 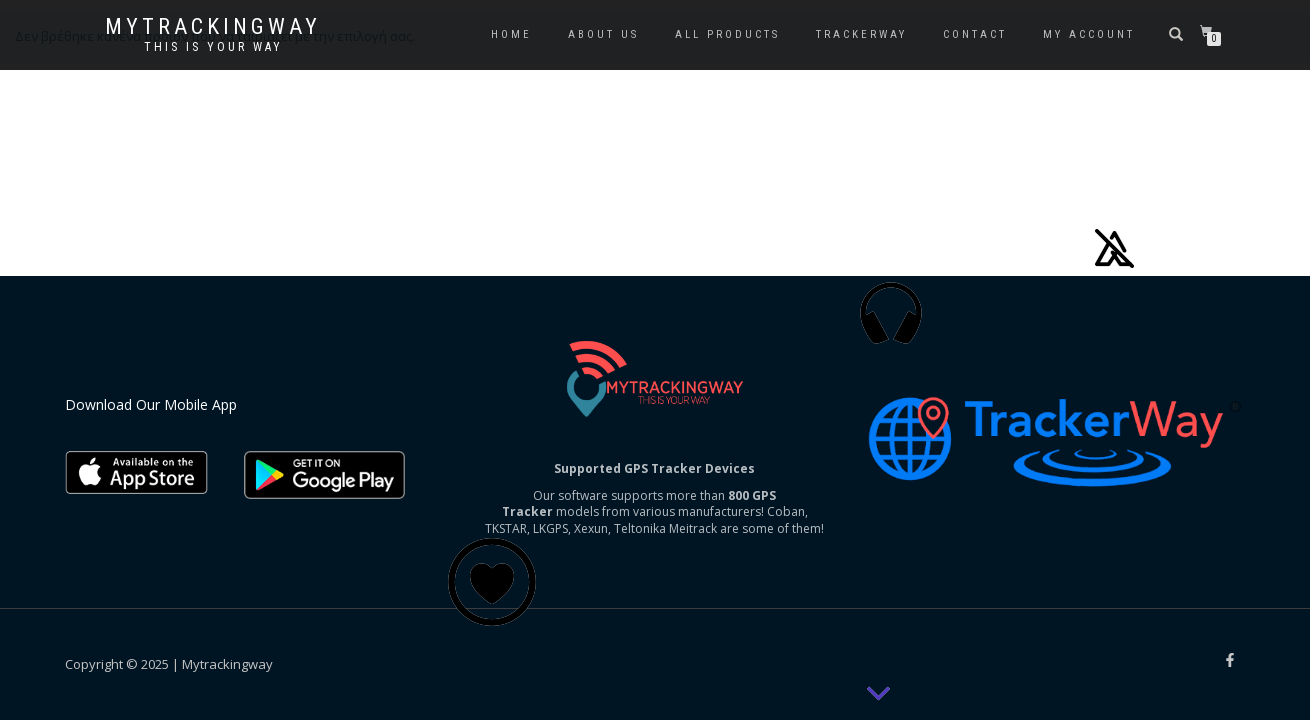 What do you see at coordinates (891, 313) in the screenshot?
I see `contact customer support` at bounding box center [891, 313].